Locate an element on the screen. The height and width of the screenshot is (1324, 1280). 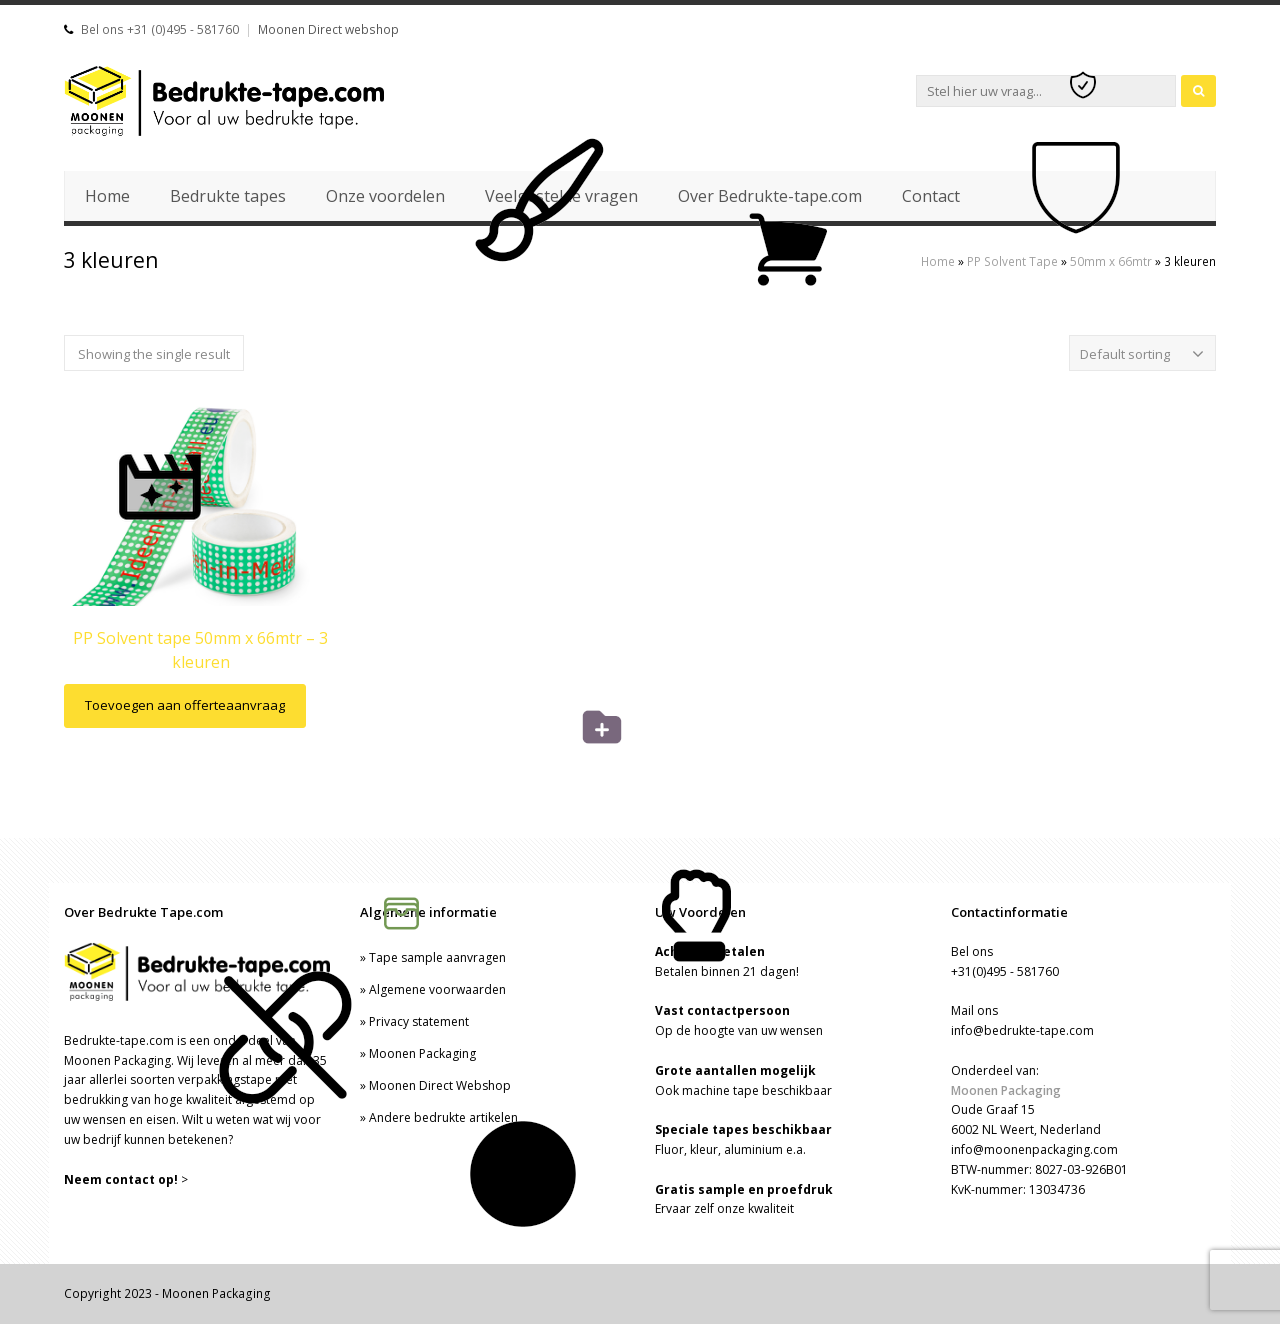
create a new folder is located at coordinates (602, 727).